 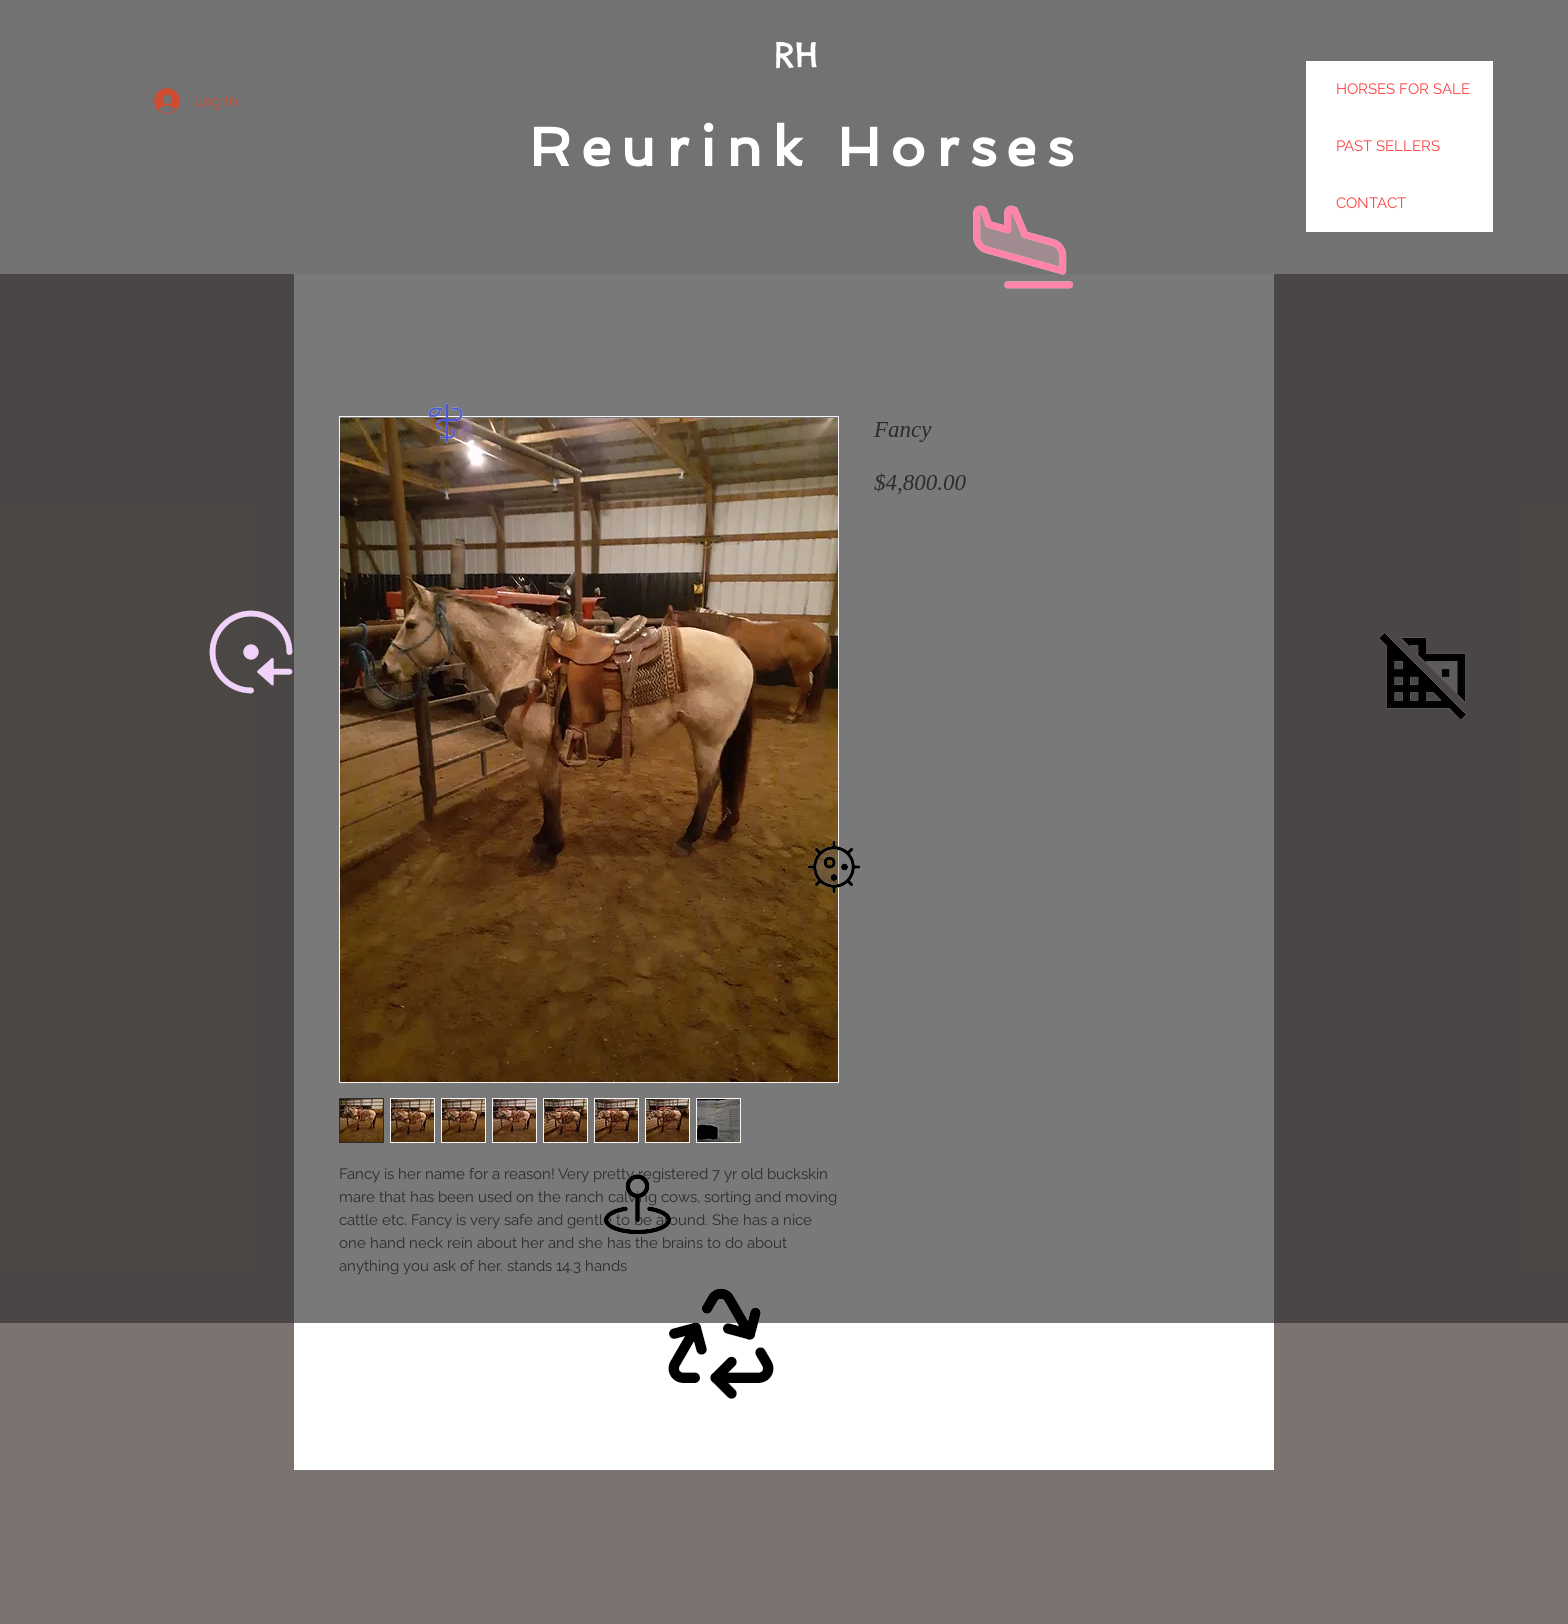 I want to click on access health or medical services, so click(x=447, y=423).